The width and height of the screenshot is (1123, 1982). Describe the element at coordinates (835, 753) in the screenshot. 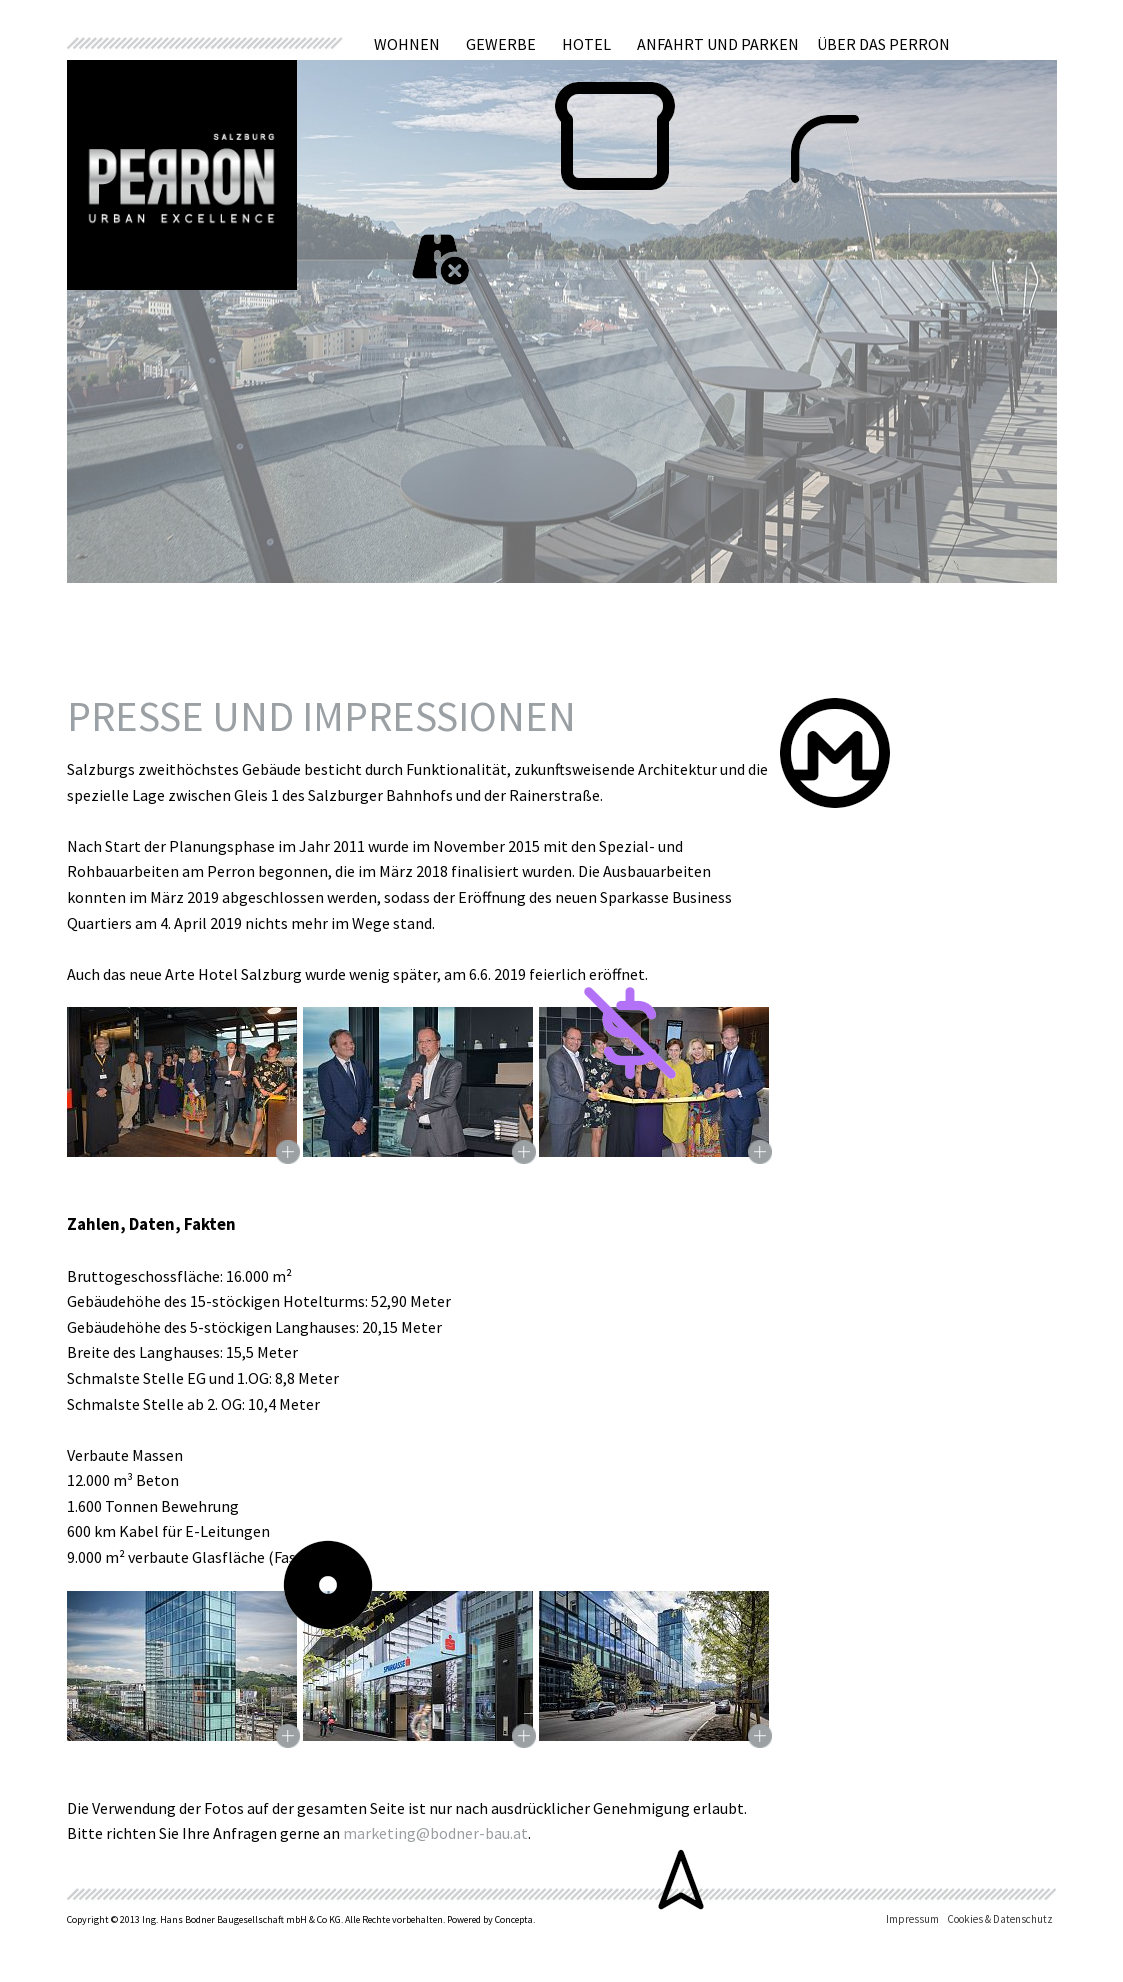

I see `view monero cryptocurrency balance` at that location.